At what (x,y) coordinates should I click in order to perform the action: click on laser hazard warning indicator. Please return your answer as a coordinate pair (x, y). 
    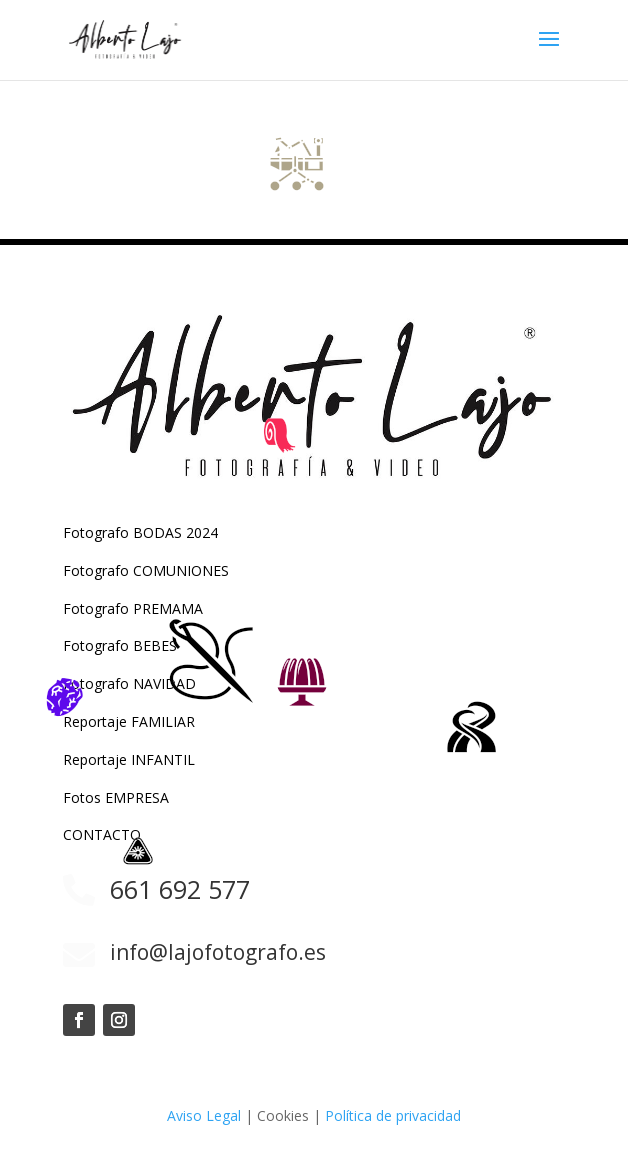
    Looking at the image, I should click on (138, 852).